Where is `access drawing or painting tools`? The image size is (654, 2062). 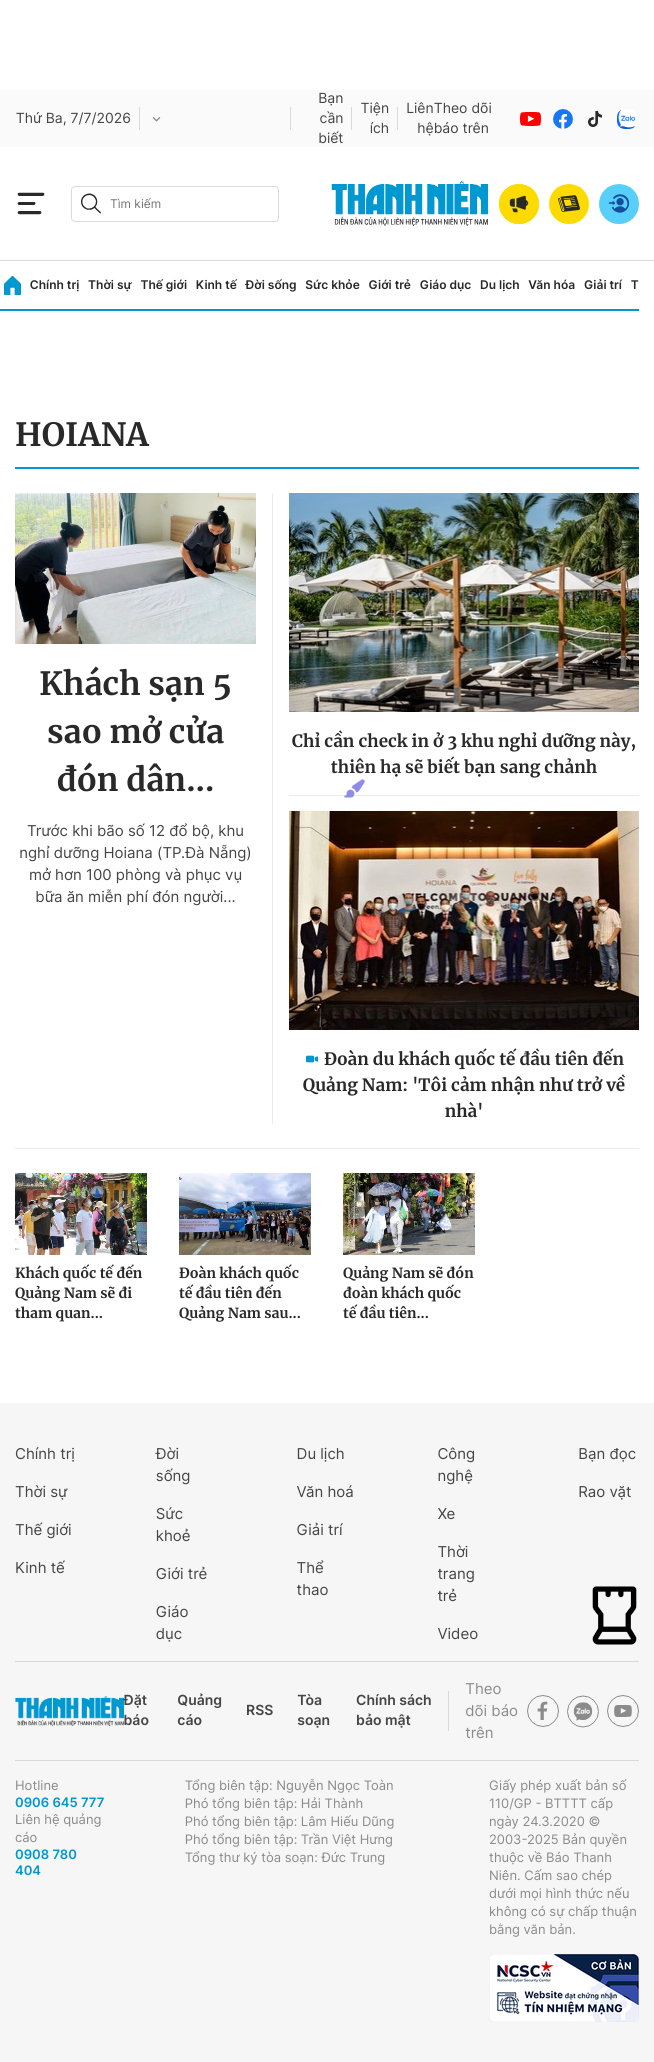 access drawing or painting tools is located at coordinates (354, 788).